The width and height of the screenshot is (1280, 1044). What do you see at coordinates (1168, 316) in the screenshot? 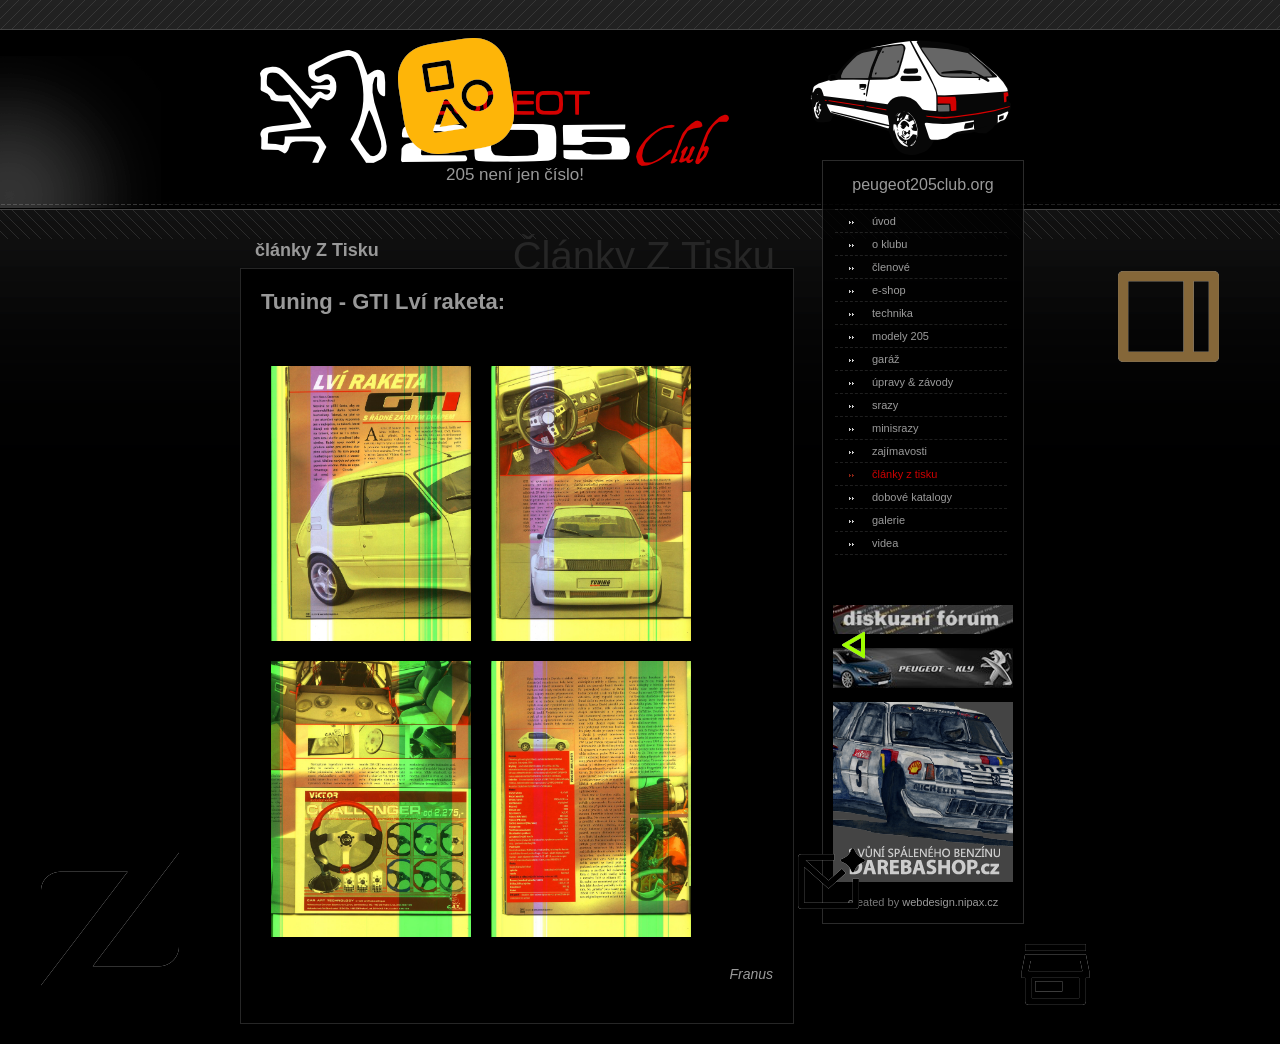
I see `switch to right sidebar layout` at bounding box center [1168, 316].